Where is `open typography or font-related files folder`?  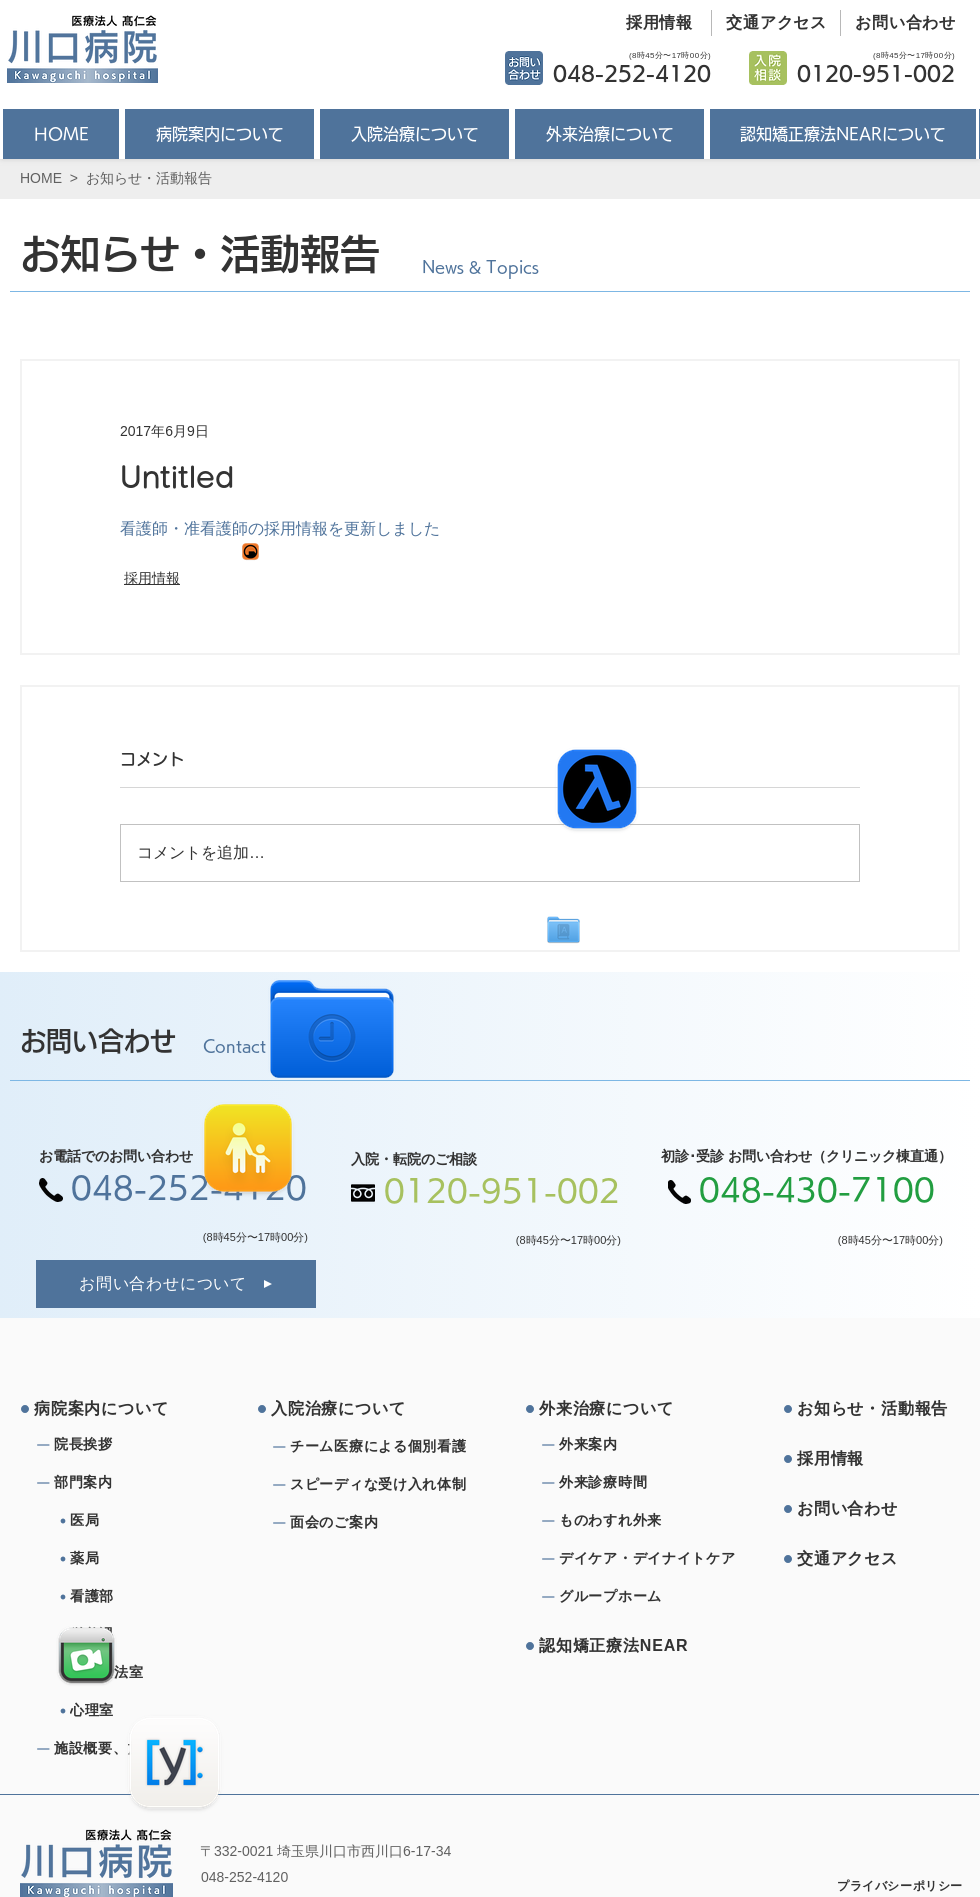 open typography or font-related files folder is located at coordinates (563, 929).